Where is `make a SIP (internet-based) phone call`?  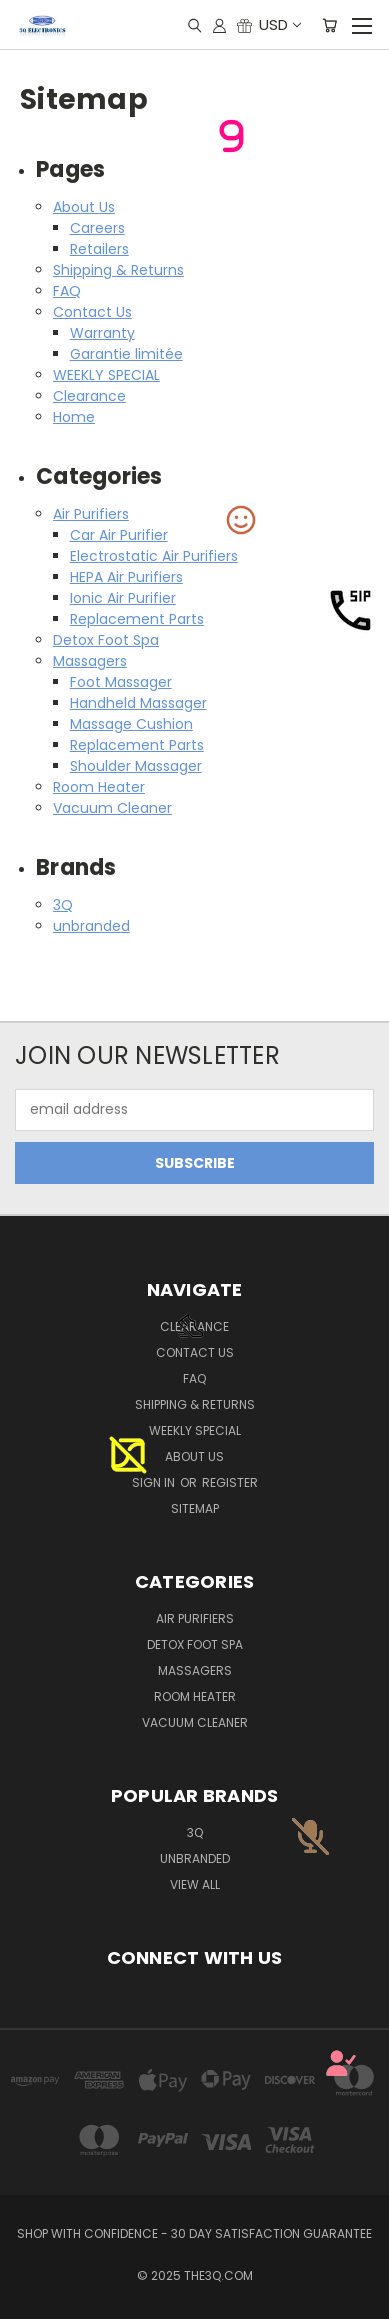
make a SIP (internet-based) phone call is located at coordinates (350, 610).